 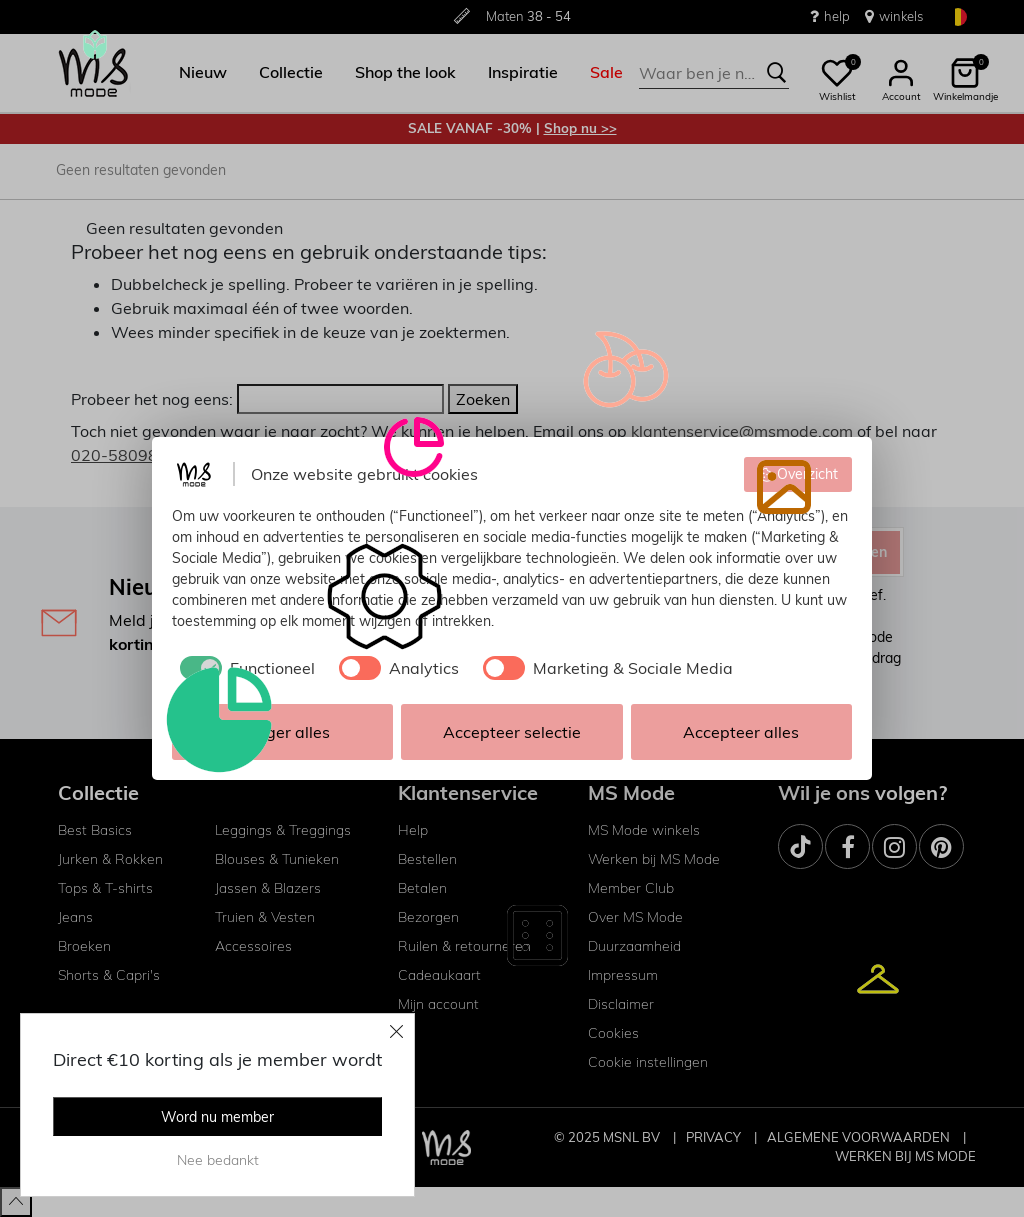 I want to click on access wardrobe or clothing options, so click(x=878, y=981).